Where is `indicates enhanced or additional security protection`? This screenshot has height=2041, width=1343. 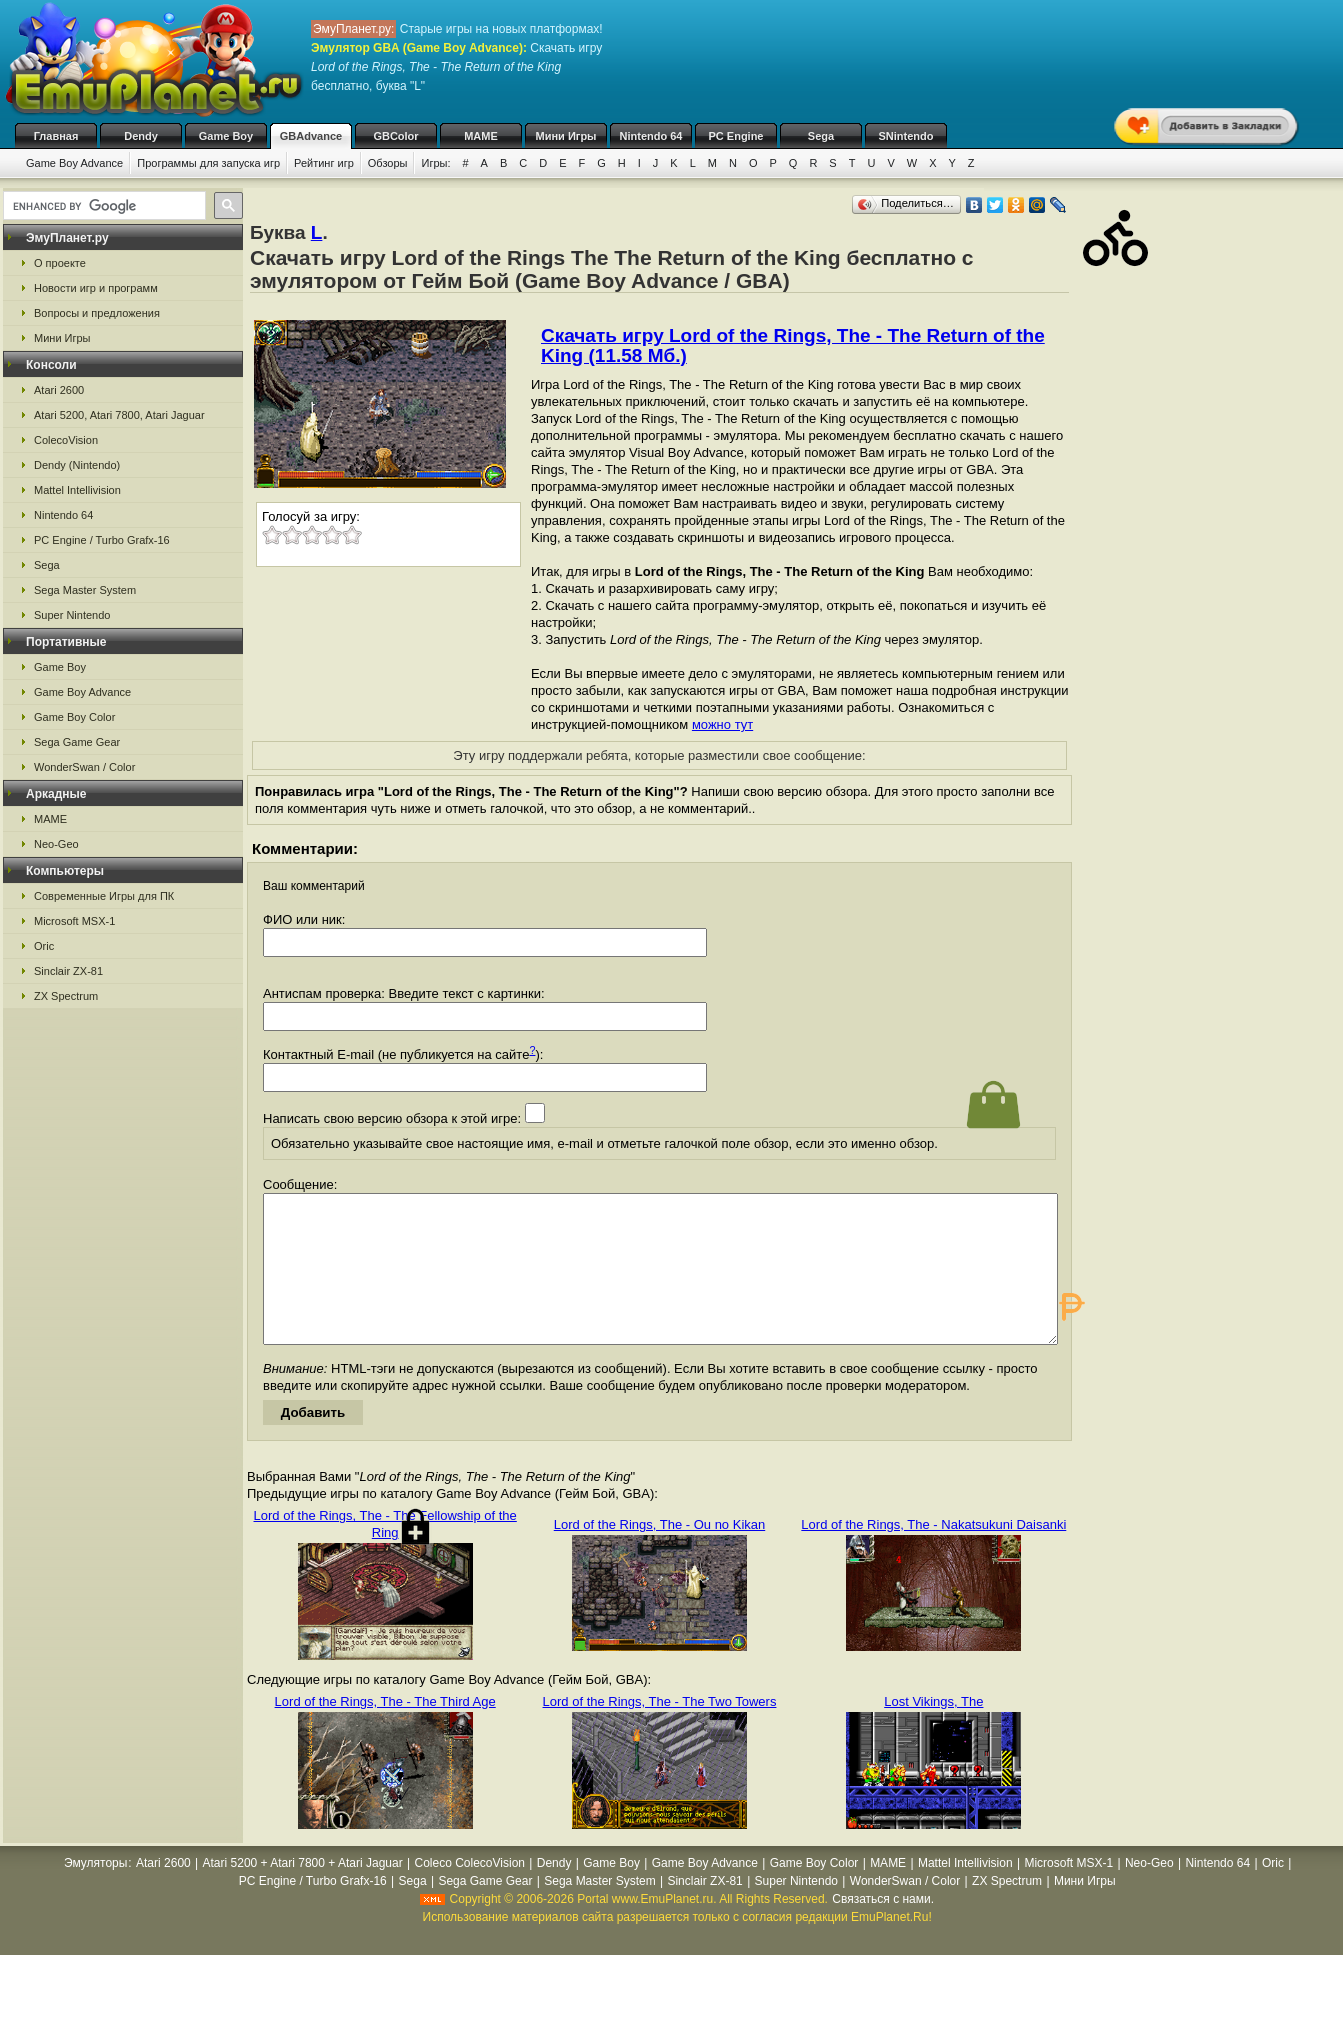 indicates enhanced or additional security protection is located at coordinates (415, 1527).